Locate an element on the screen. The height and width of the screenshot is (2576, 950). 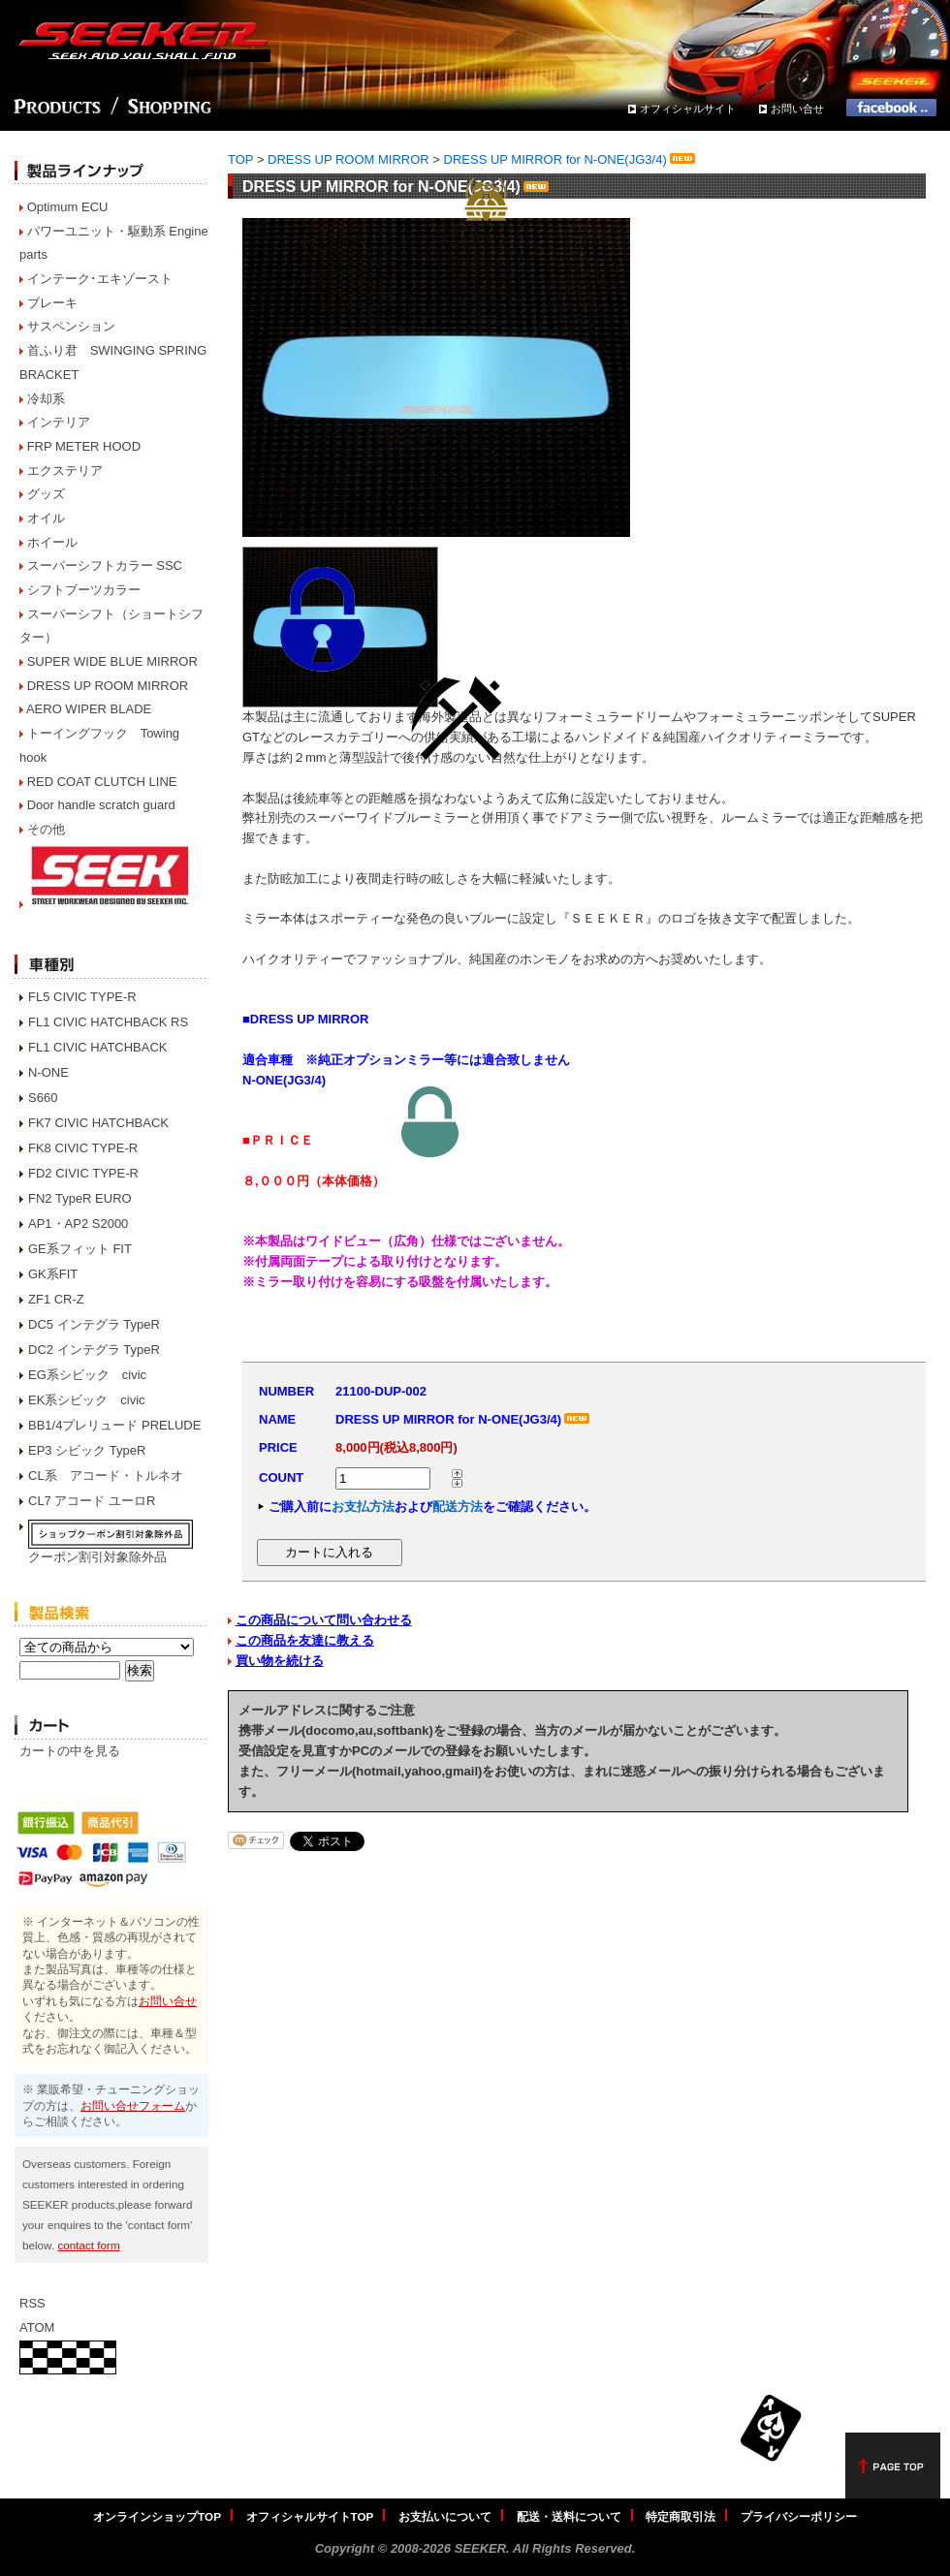
access stone crafting menu is located at coordinates (457, 718).